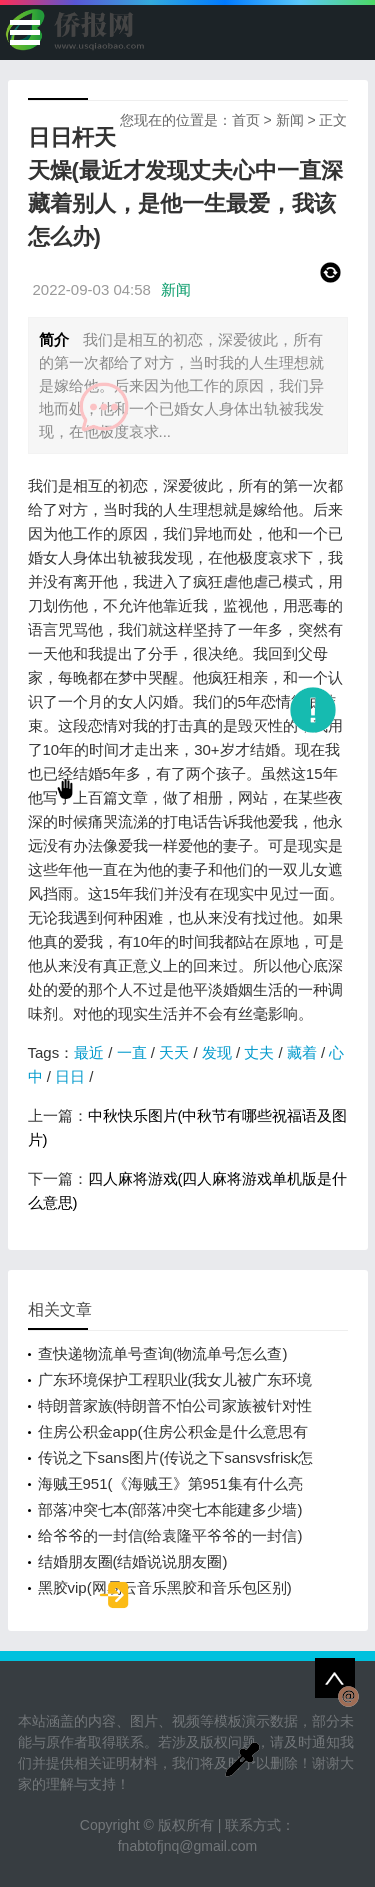 Image resolution: width=375 pixels, height=1887 pixels. I want to click on access email or contact options, so click(348, 1696).